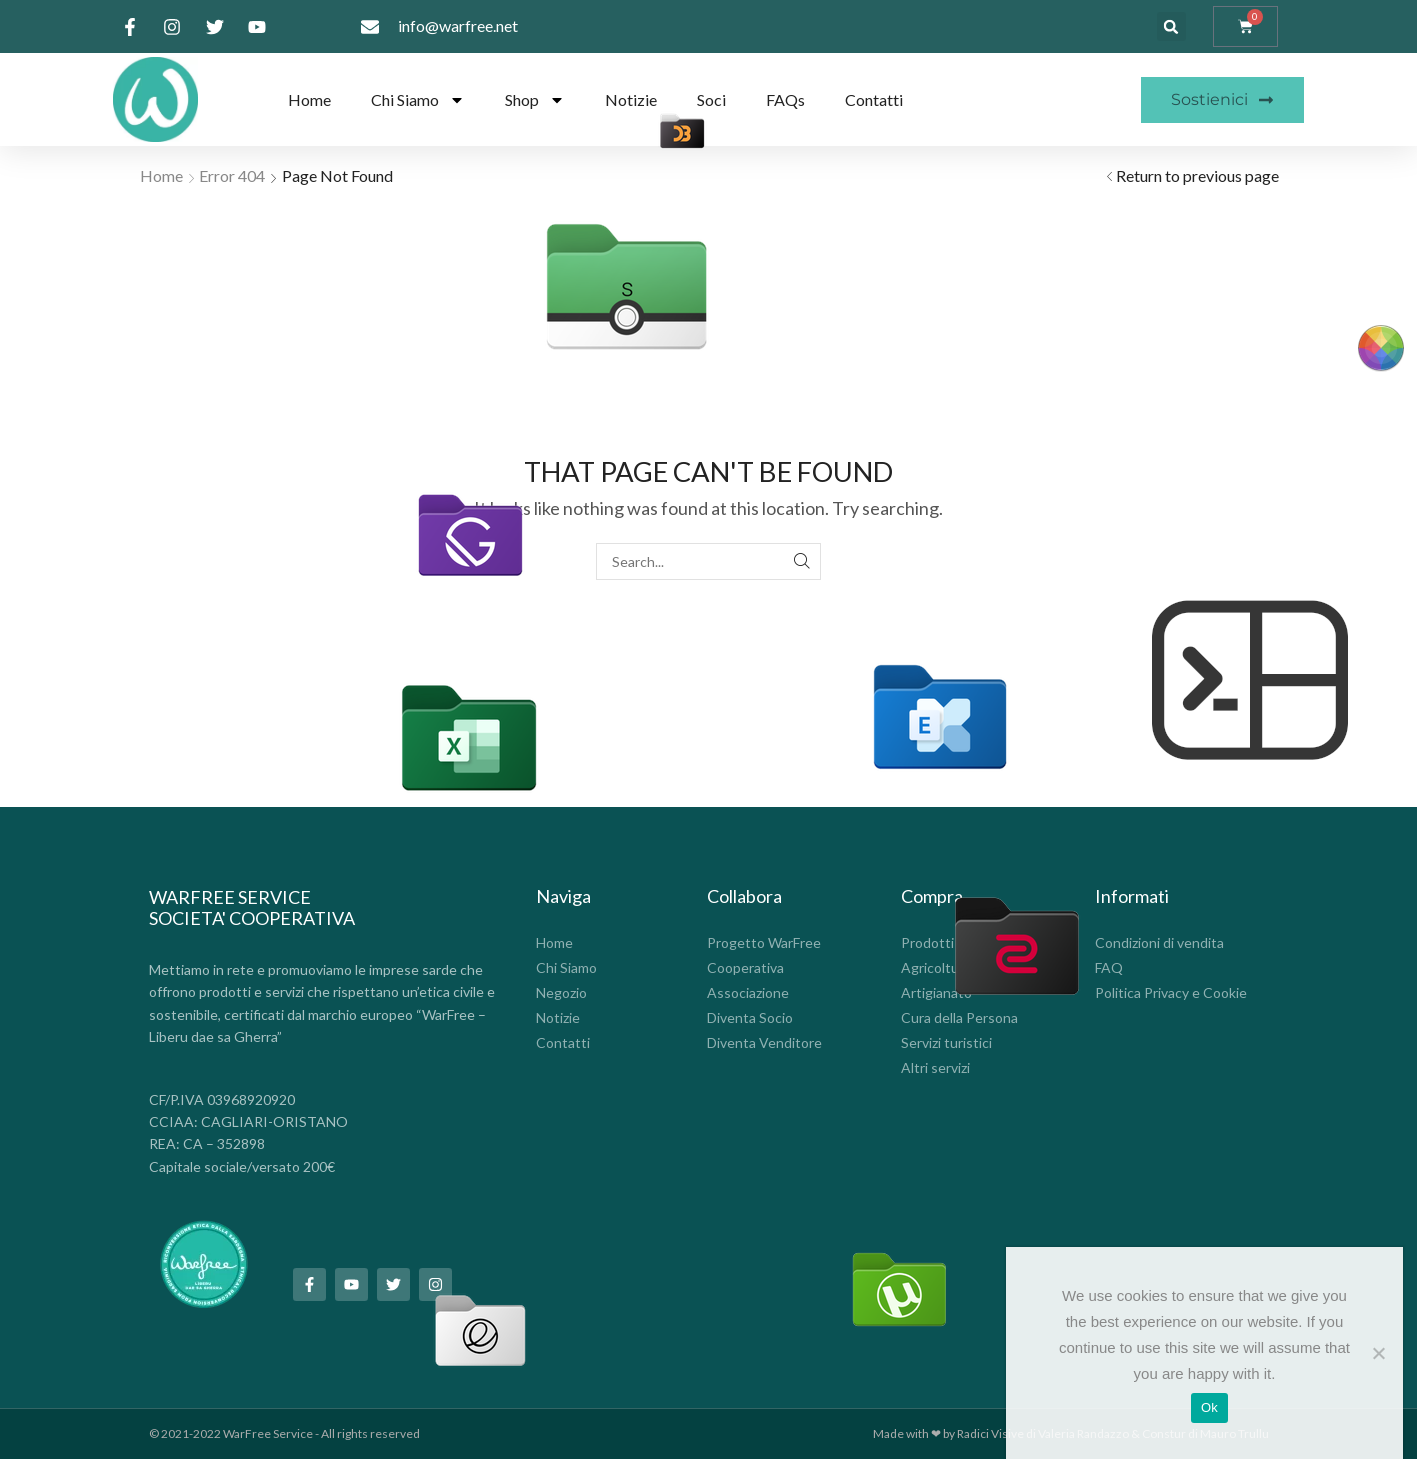  I want to click on folder containing Gatsby project files, so click(470, 538).